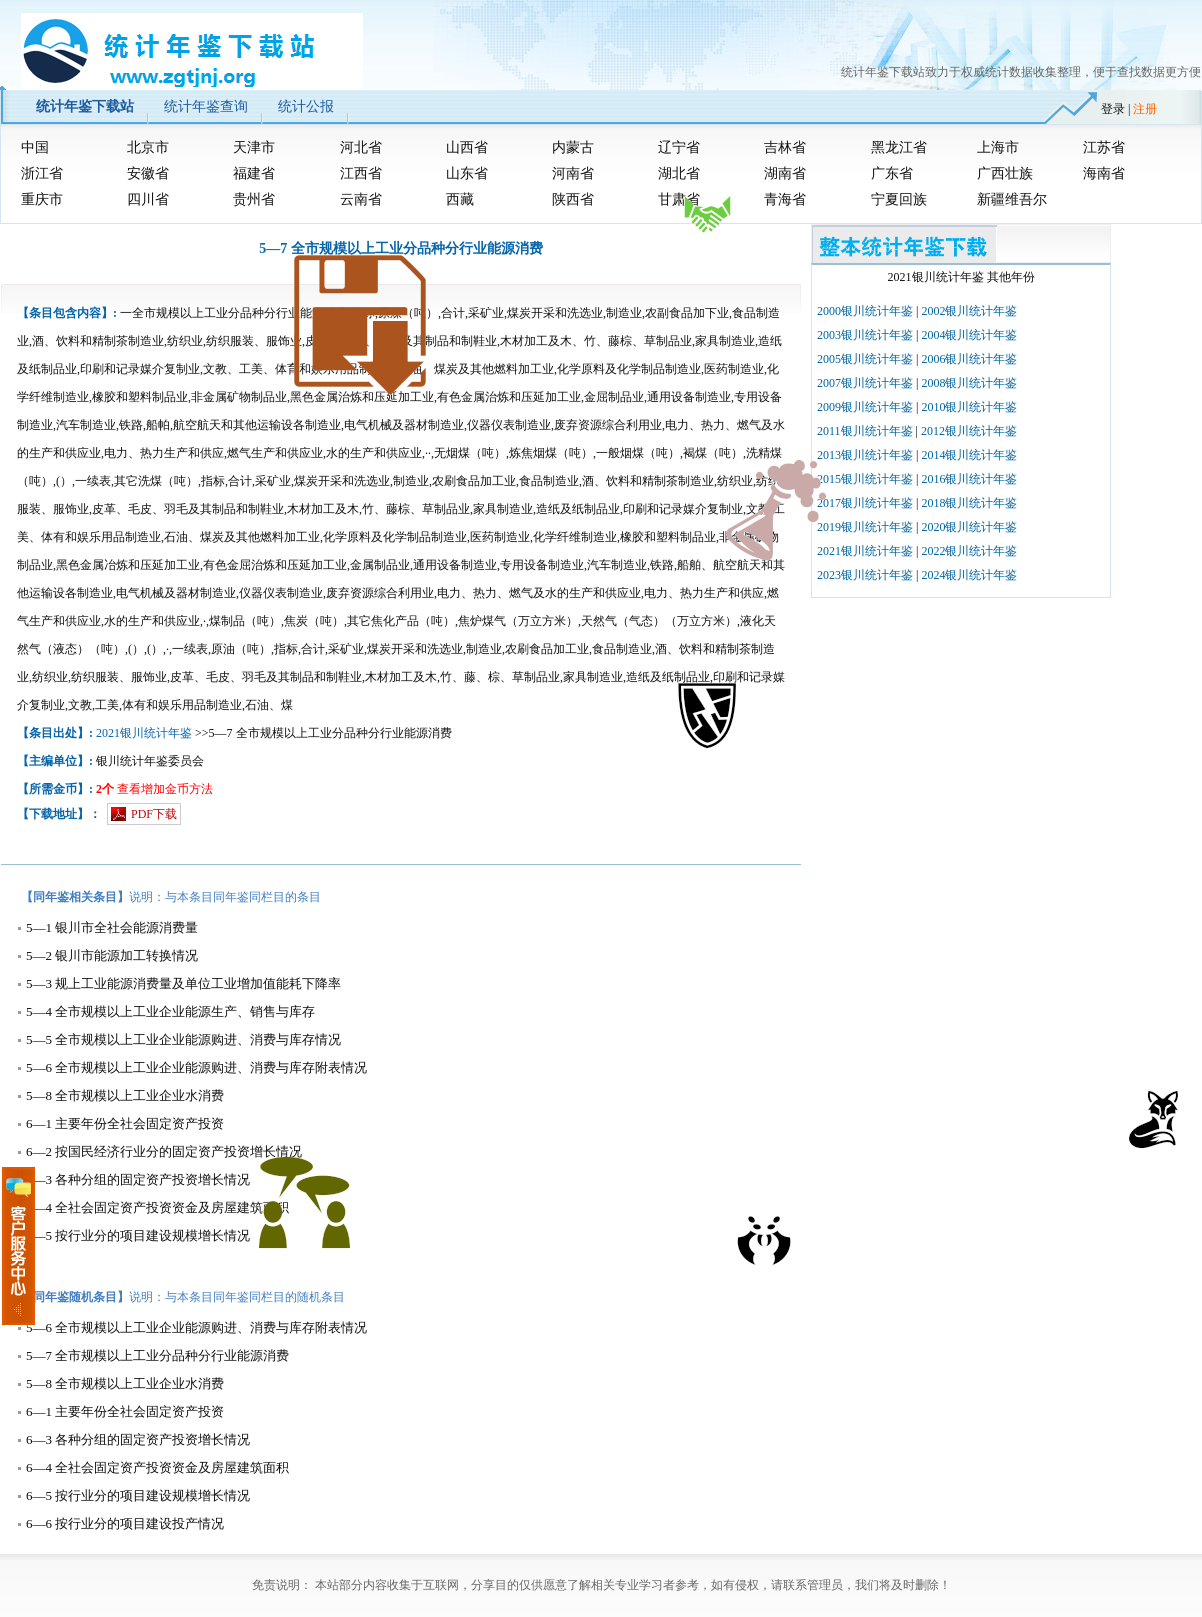 The image size is (1202, 1617). Describe the element at coordinates (360, 321) in the screenshot. I see `load a saved game or file` at that location.